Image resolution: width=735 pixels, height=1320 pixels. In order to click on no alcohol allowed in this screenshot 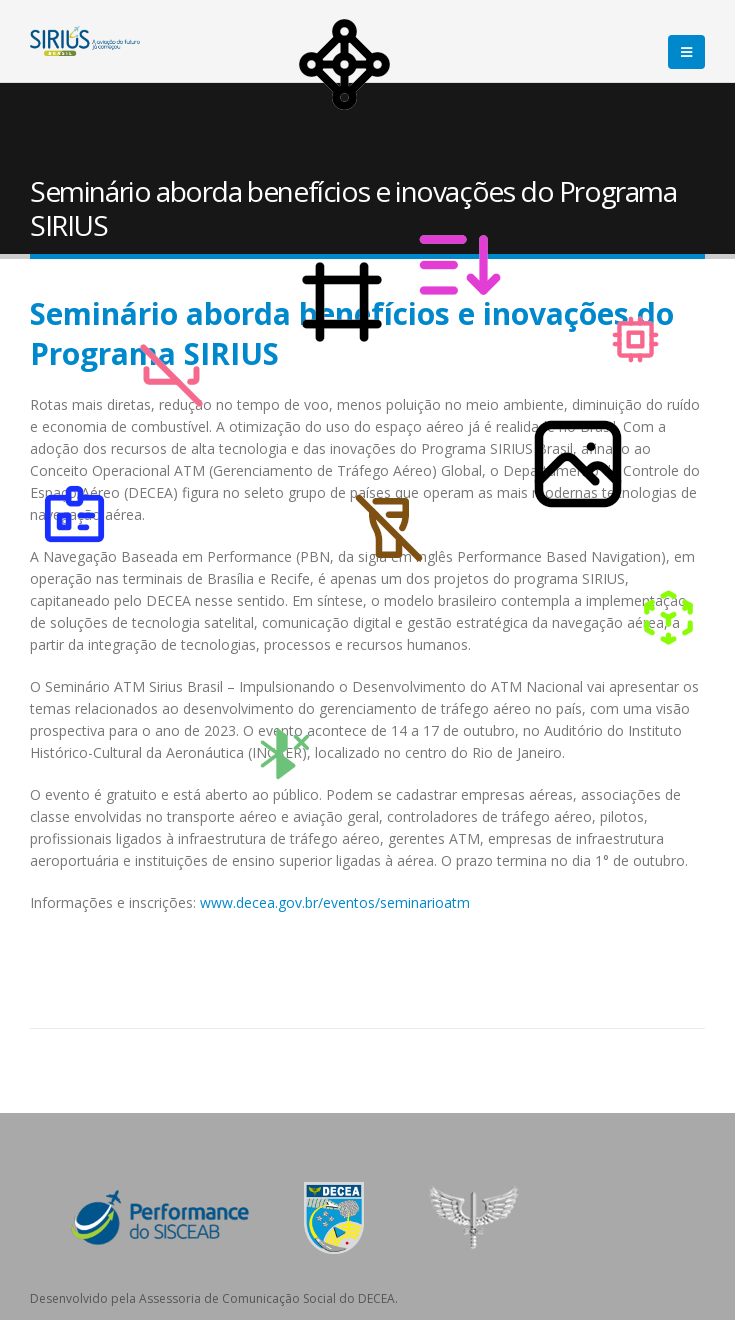, I will do `click(389, 528)`.